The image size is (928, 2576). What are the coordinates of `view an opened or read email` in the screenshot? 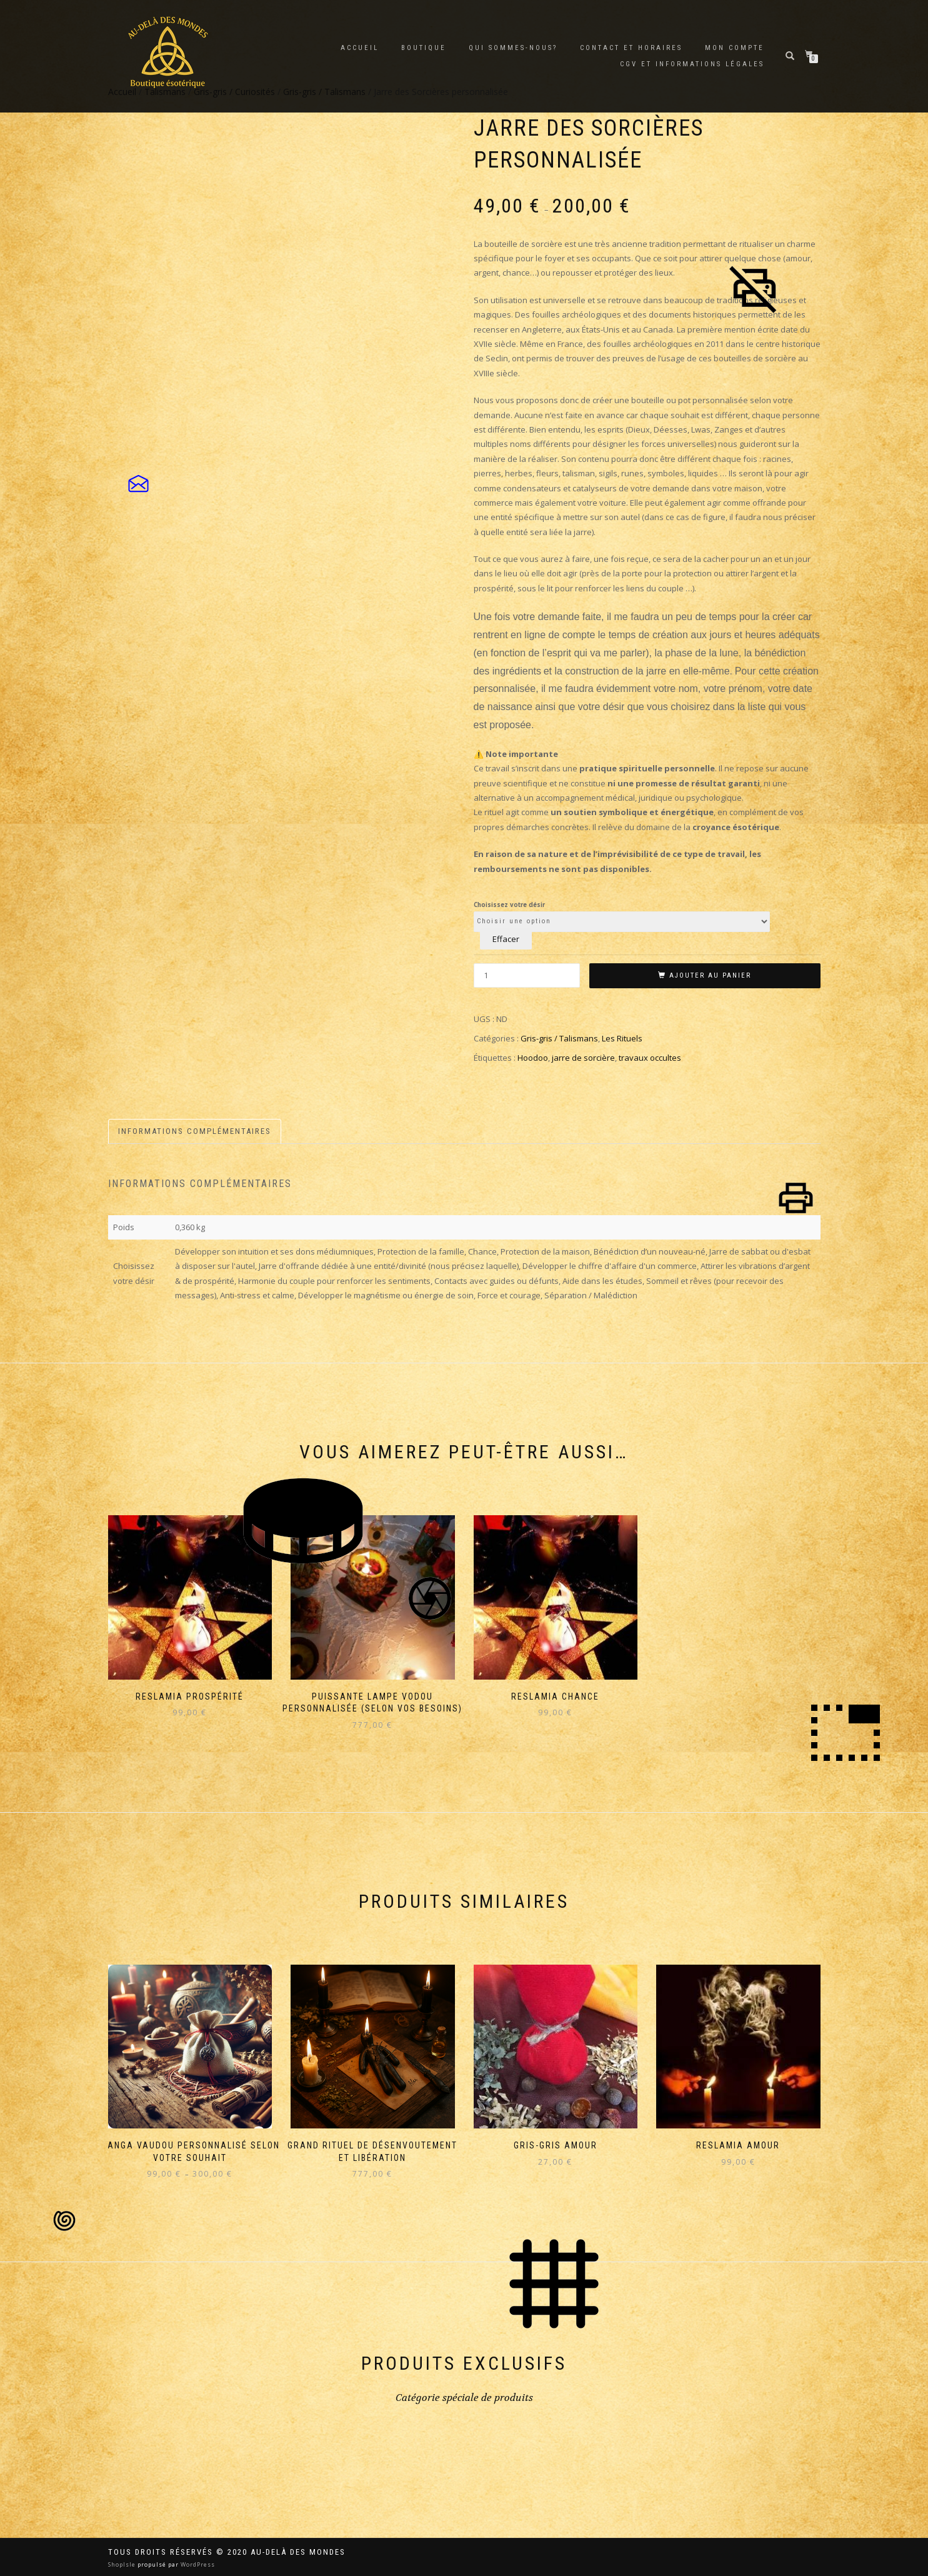 It's located at (138, 483).